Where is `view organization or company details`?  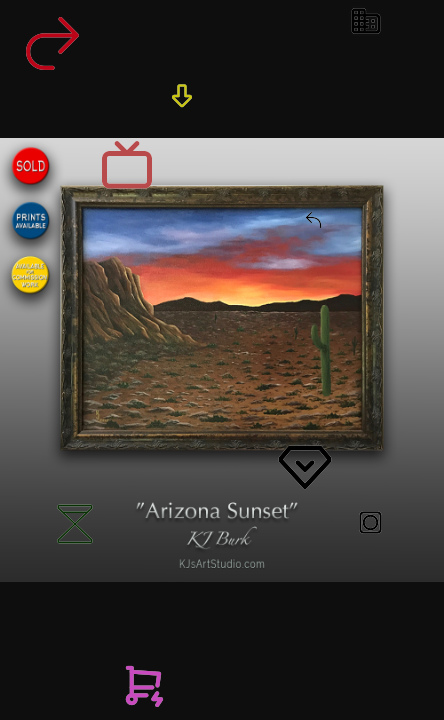
view organization or company details is located at coordinates (366, 21).